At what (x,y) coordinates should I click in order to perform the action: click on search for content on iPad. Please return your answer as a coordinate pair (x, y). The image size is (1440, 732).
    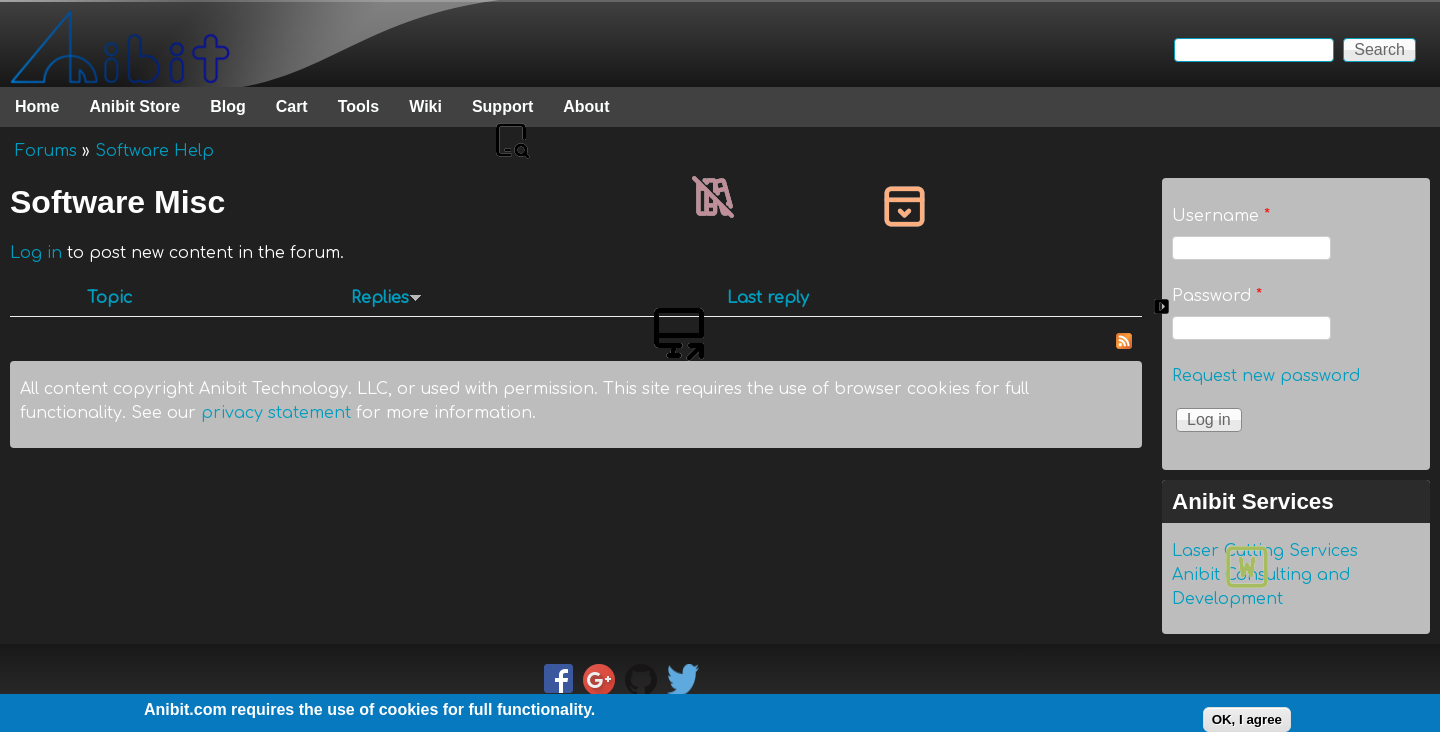
    Looking at the image, I should click on (511, 140).